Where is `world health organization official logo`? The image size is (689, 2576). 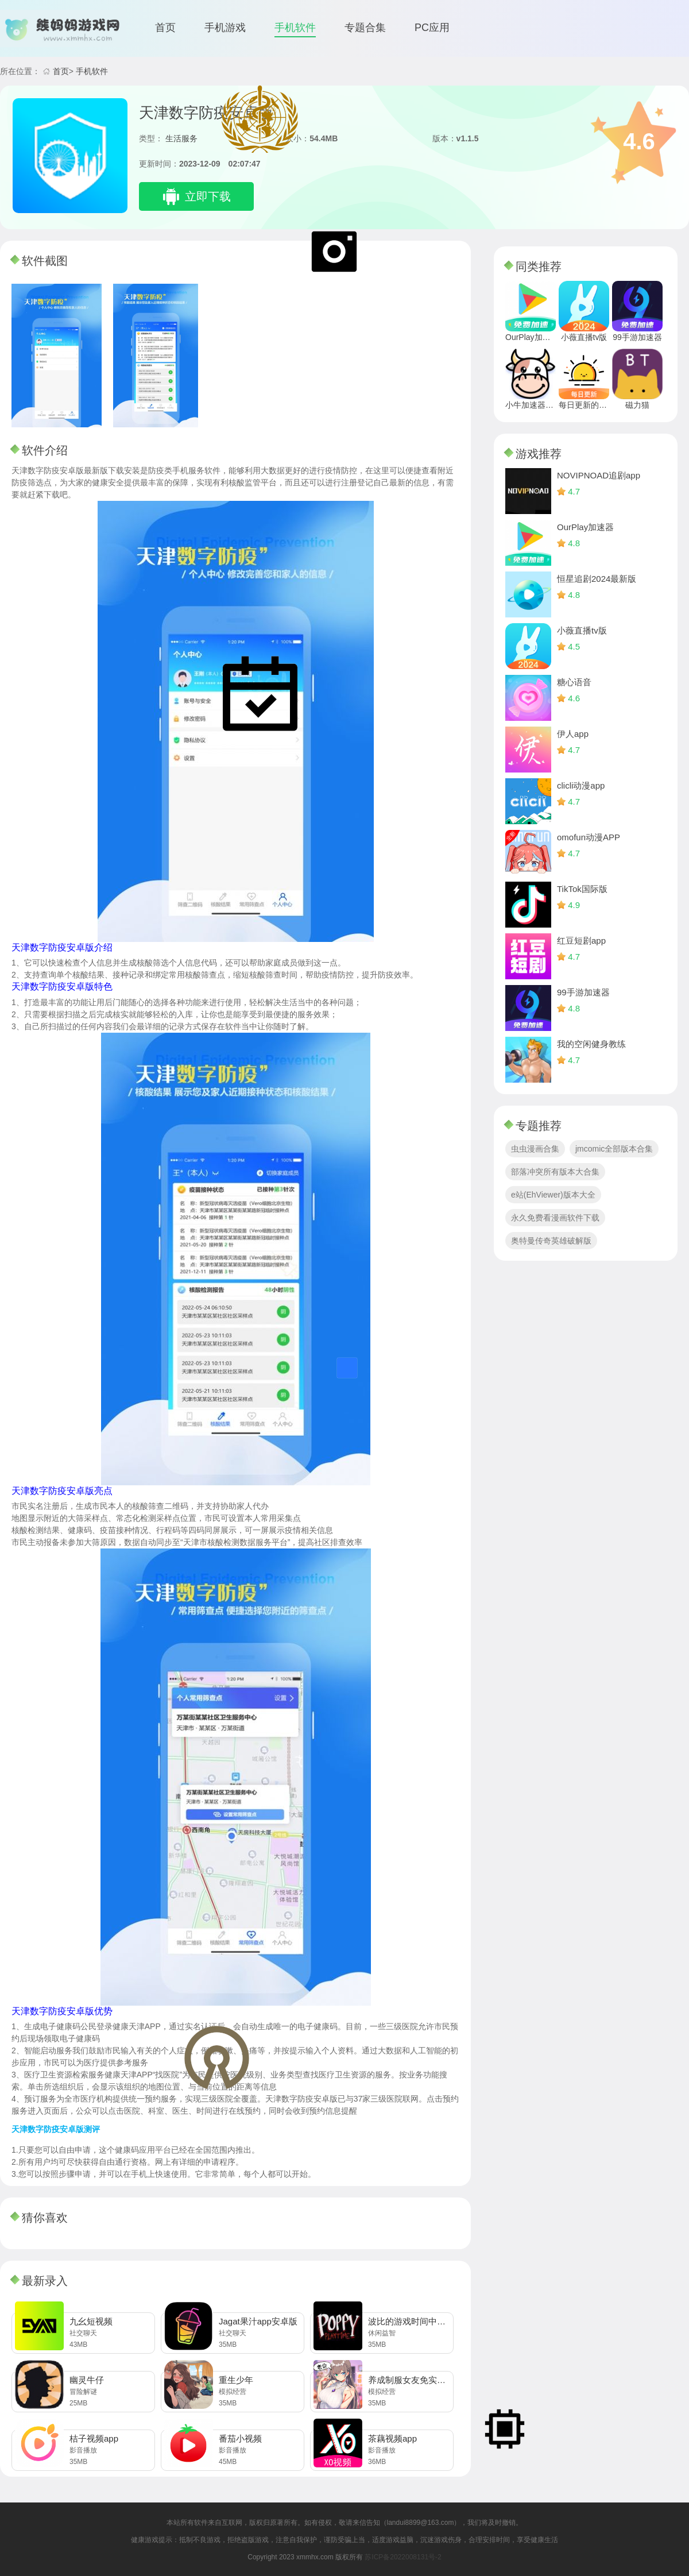 world health organization official logo is located at coordinates (260, 119).